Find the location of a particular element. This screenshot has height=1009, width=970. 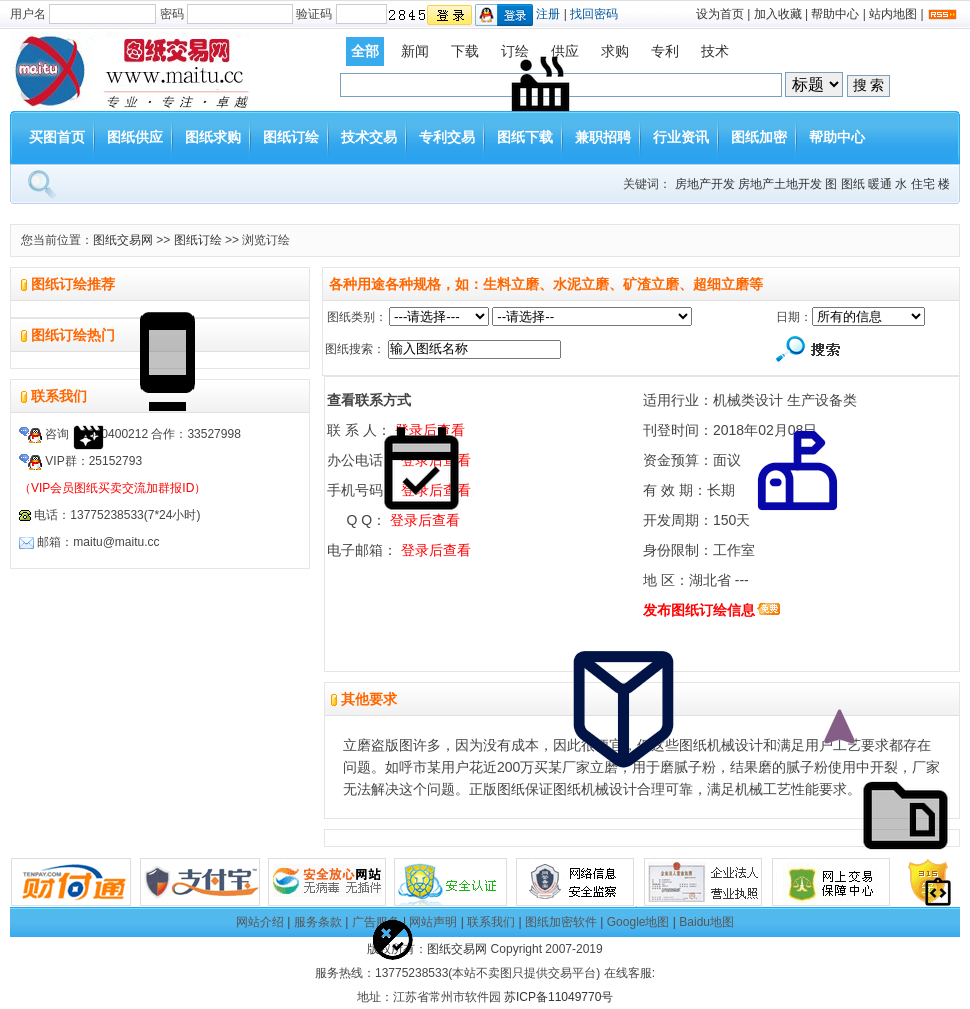

access your mailbox or inbox is located at coordinates (797, 470).